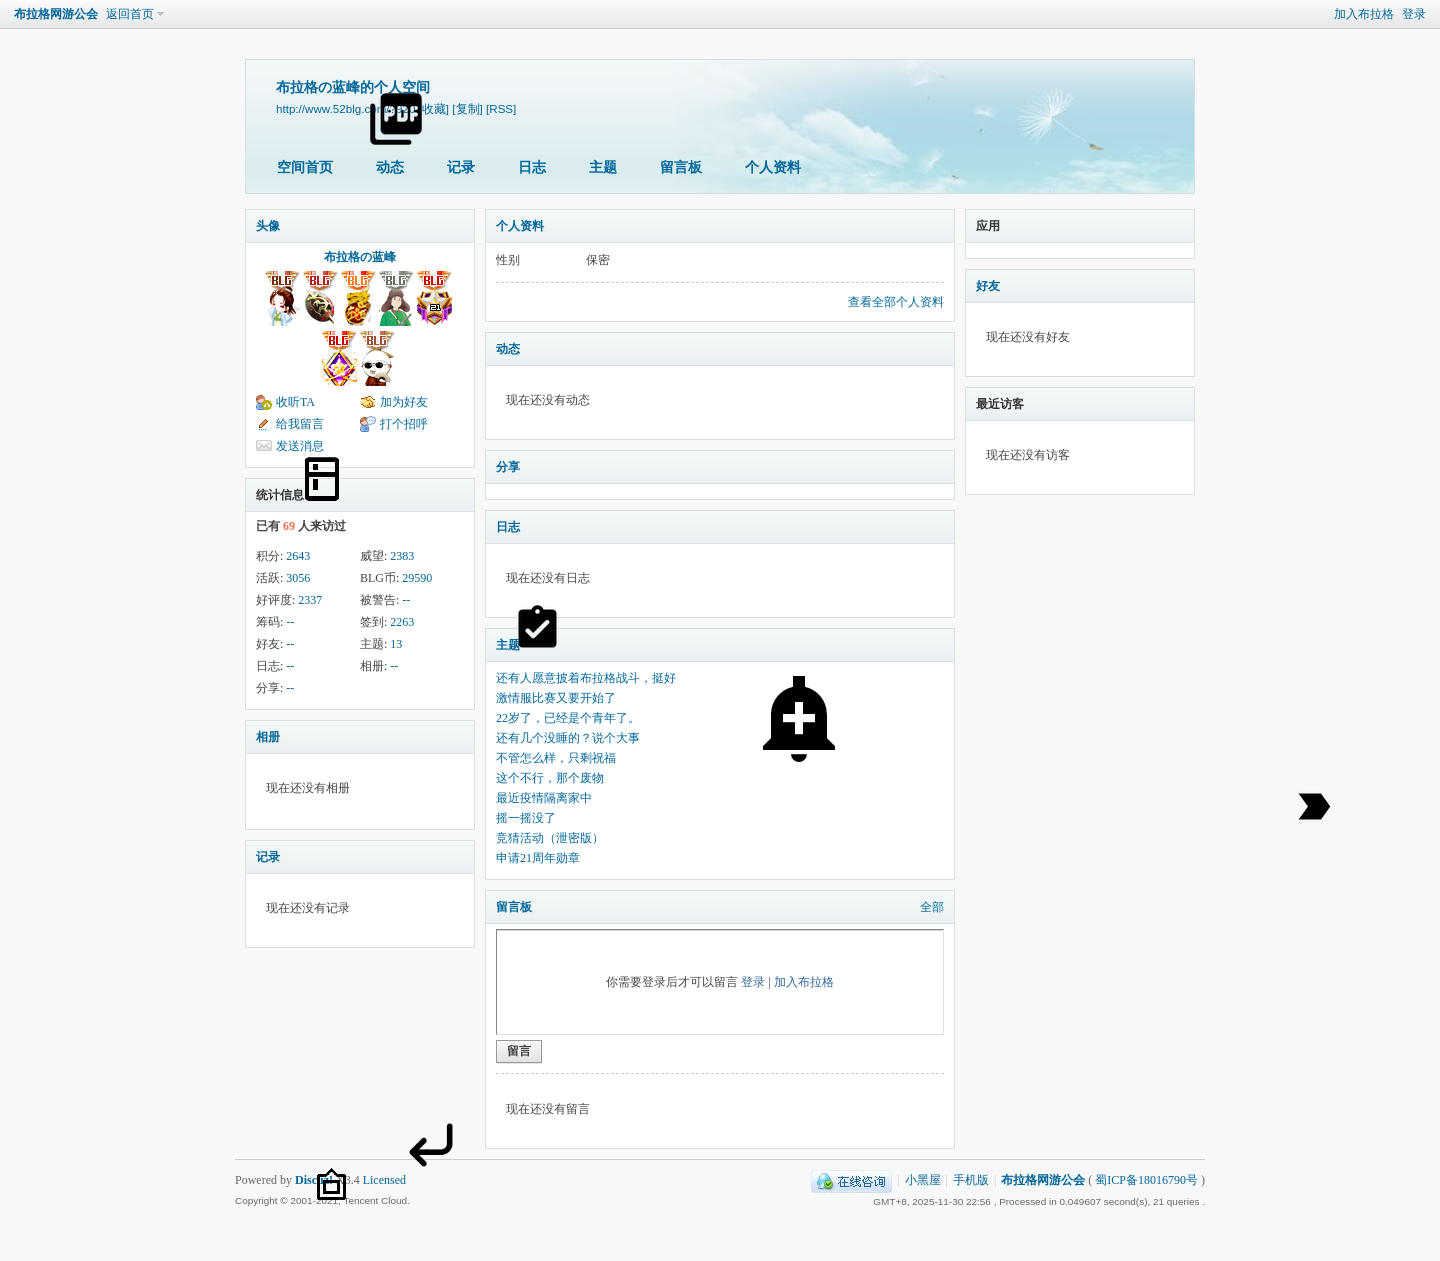 Image resolution: width=1440 pixels, height=1261 pixels. I want to click on mark message as important, so click(1313, 806).